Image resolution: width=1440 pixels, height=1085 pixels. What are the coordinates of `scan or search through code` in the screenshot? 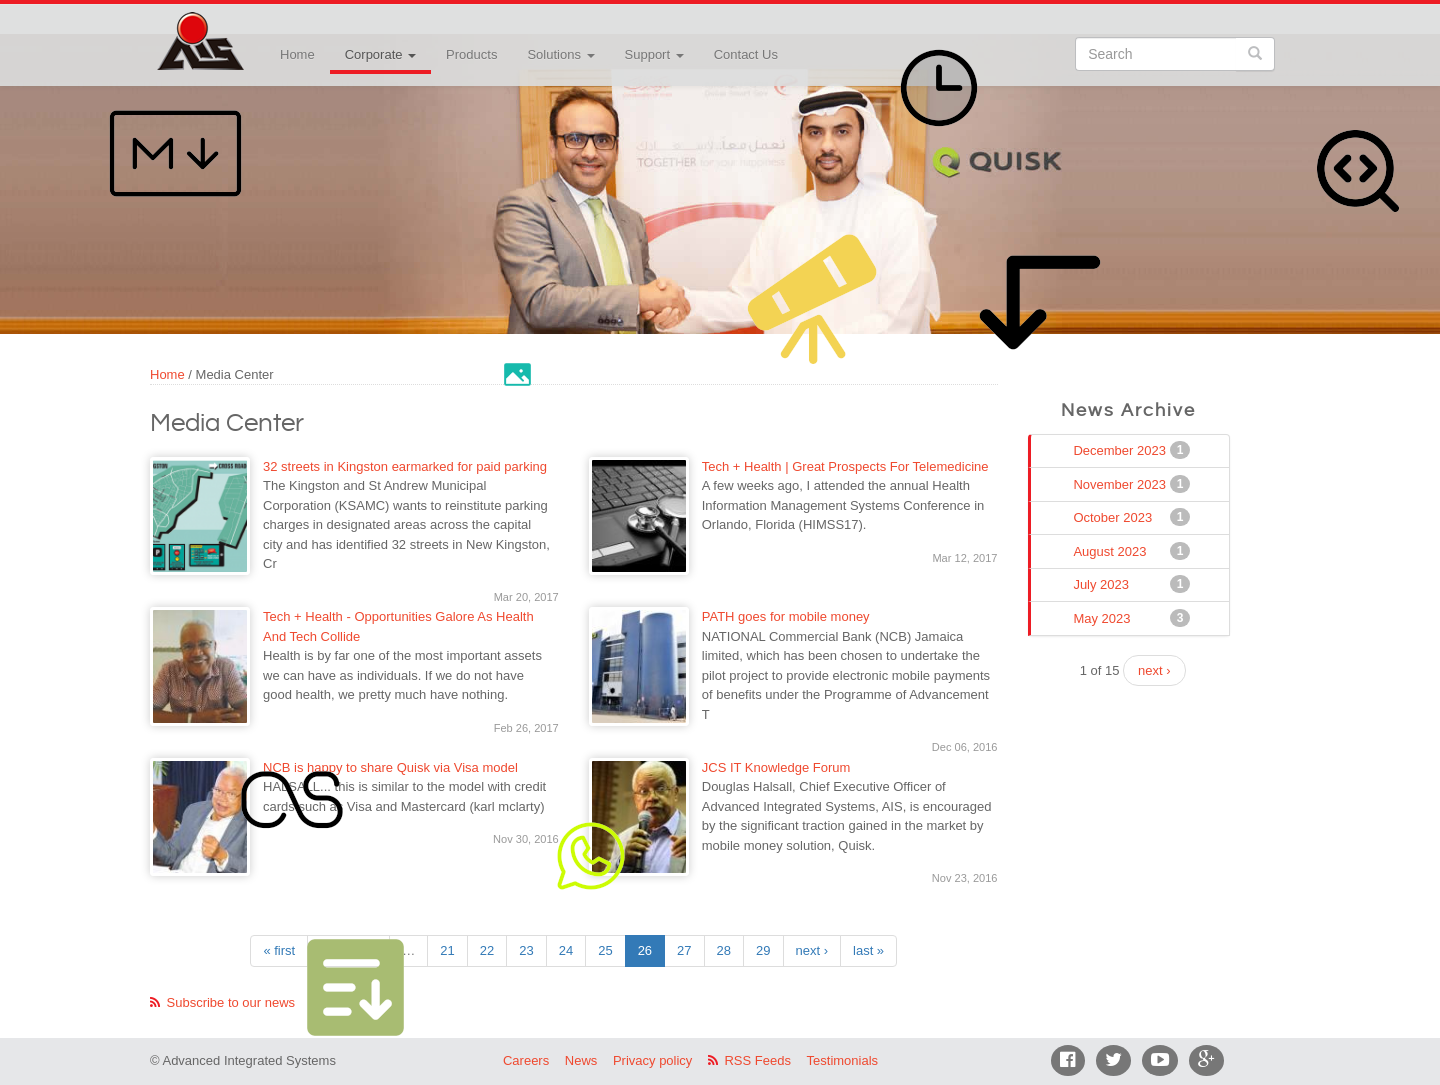 It's located at (1358, 171).